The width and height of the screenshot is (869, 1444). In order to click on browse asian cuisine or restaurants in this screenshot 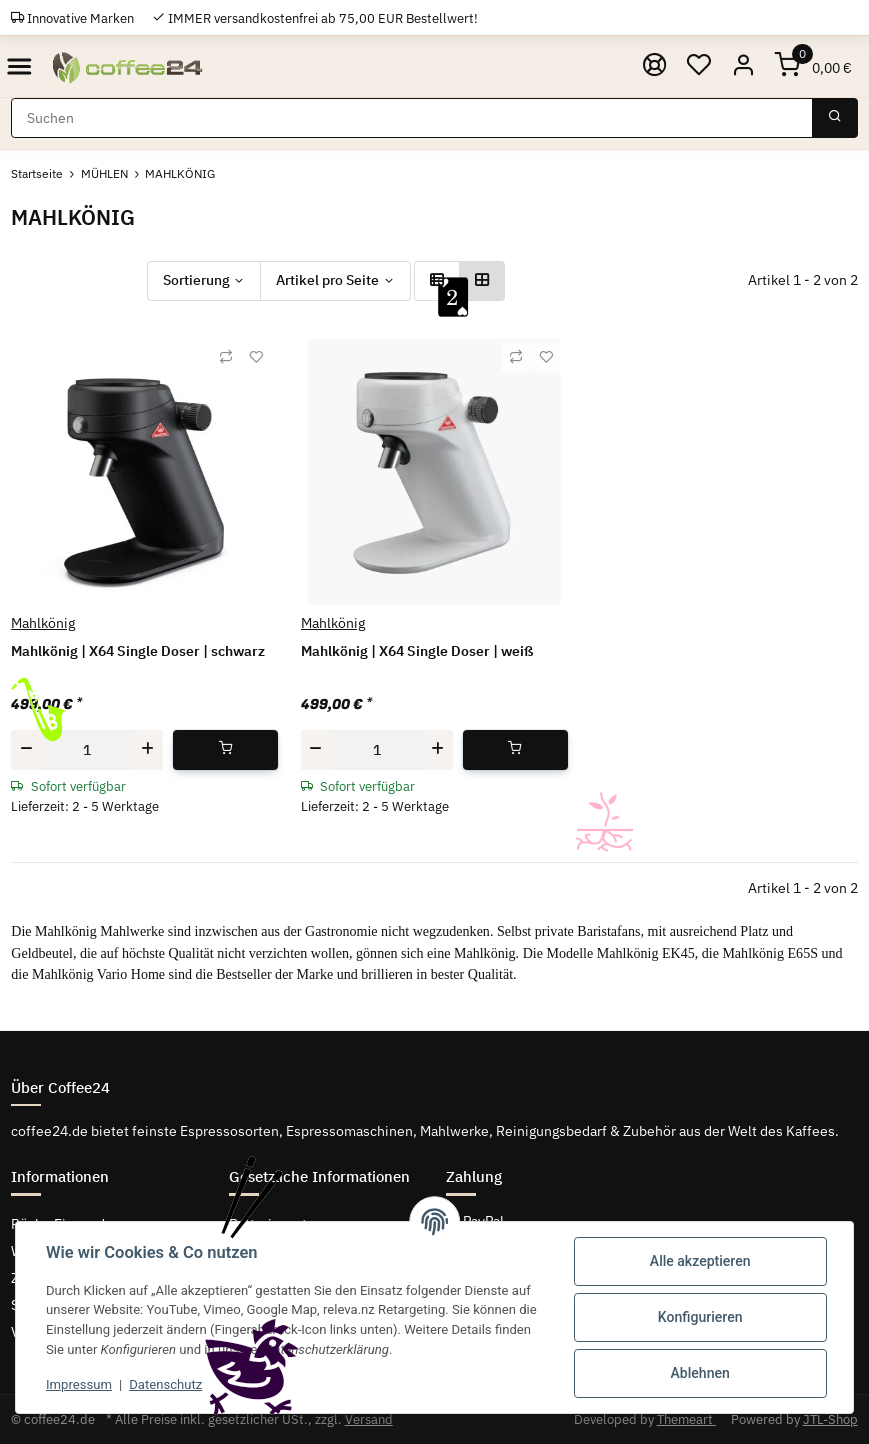, I will do `click(252, 1198)`.